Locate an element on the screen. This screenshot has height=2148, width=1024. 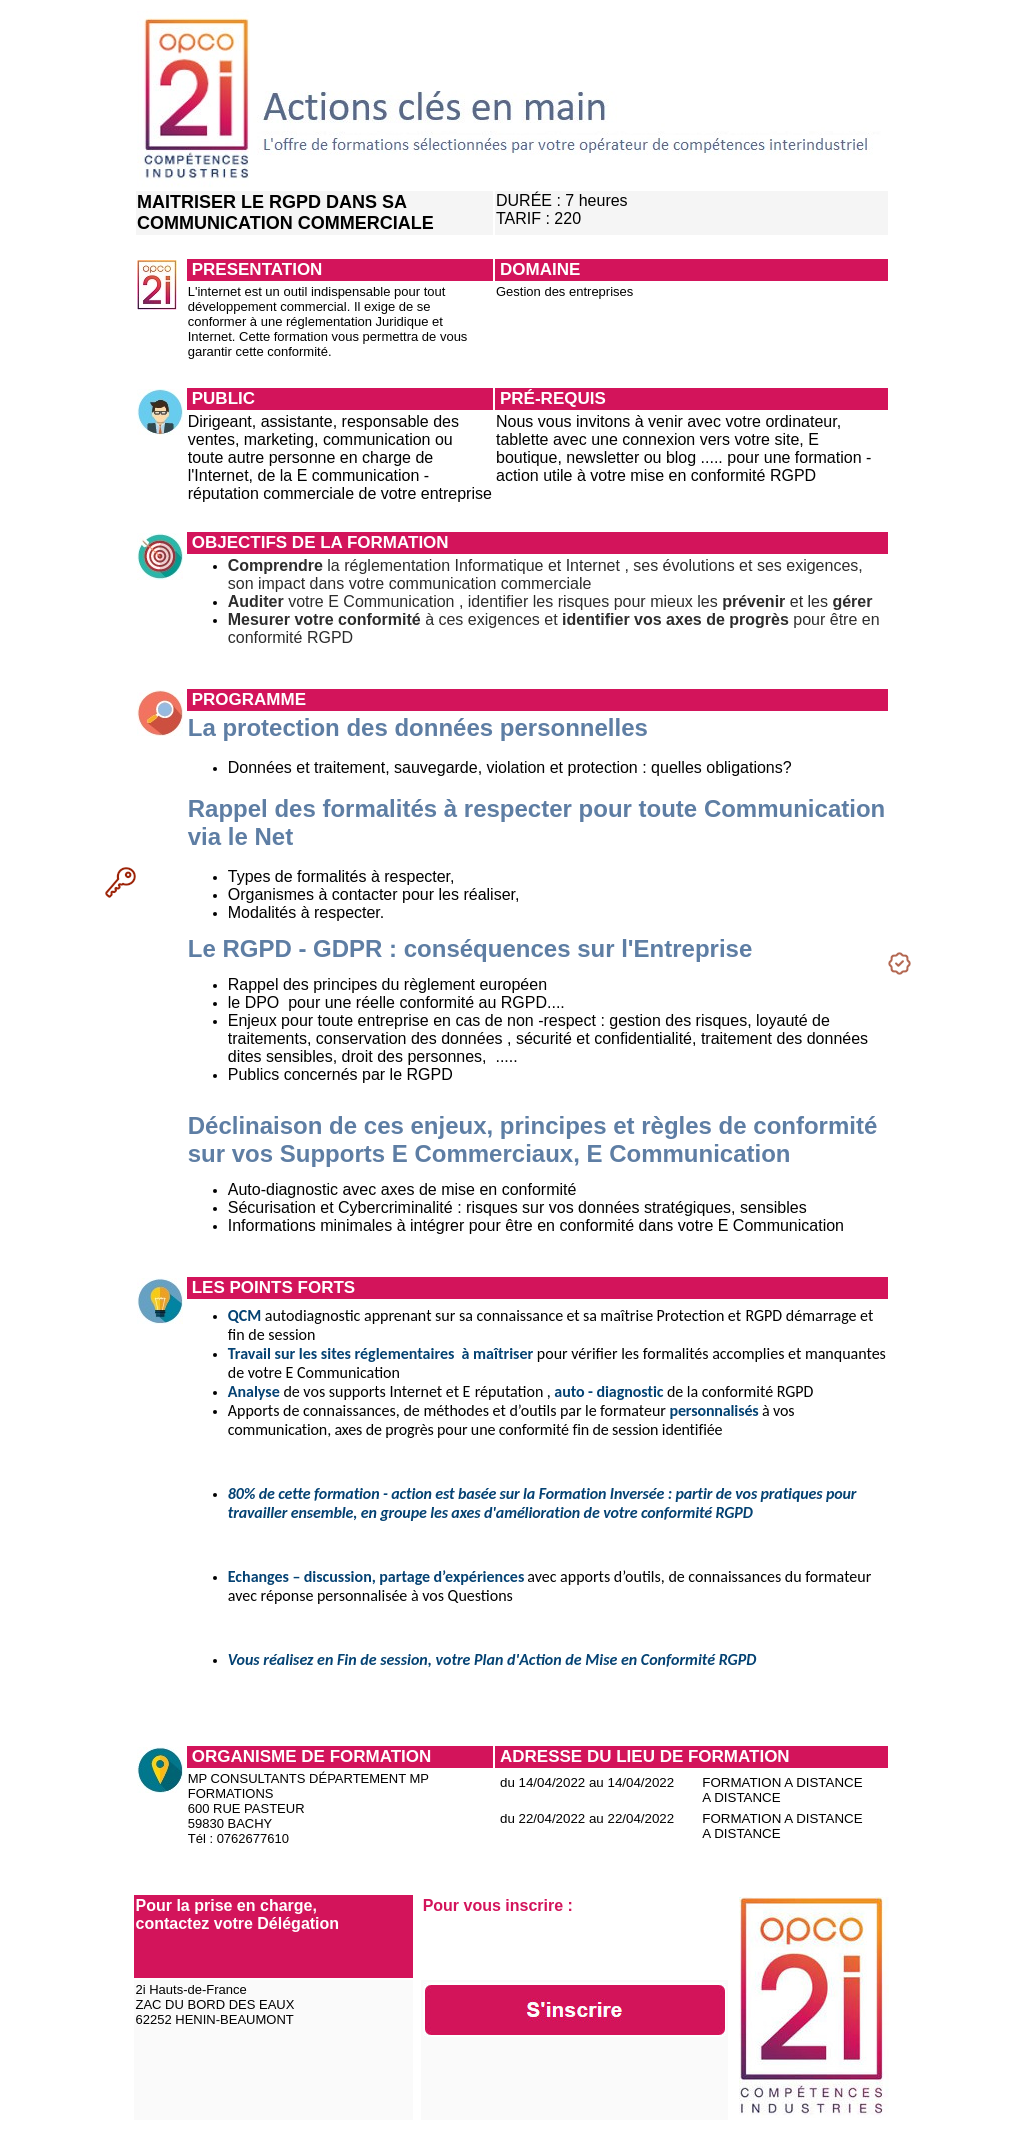
access security or password settings is located at coordinates (120, 882).